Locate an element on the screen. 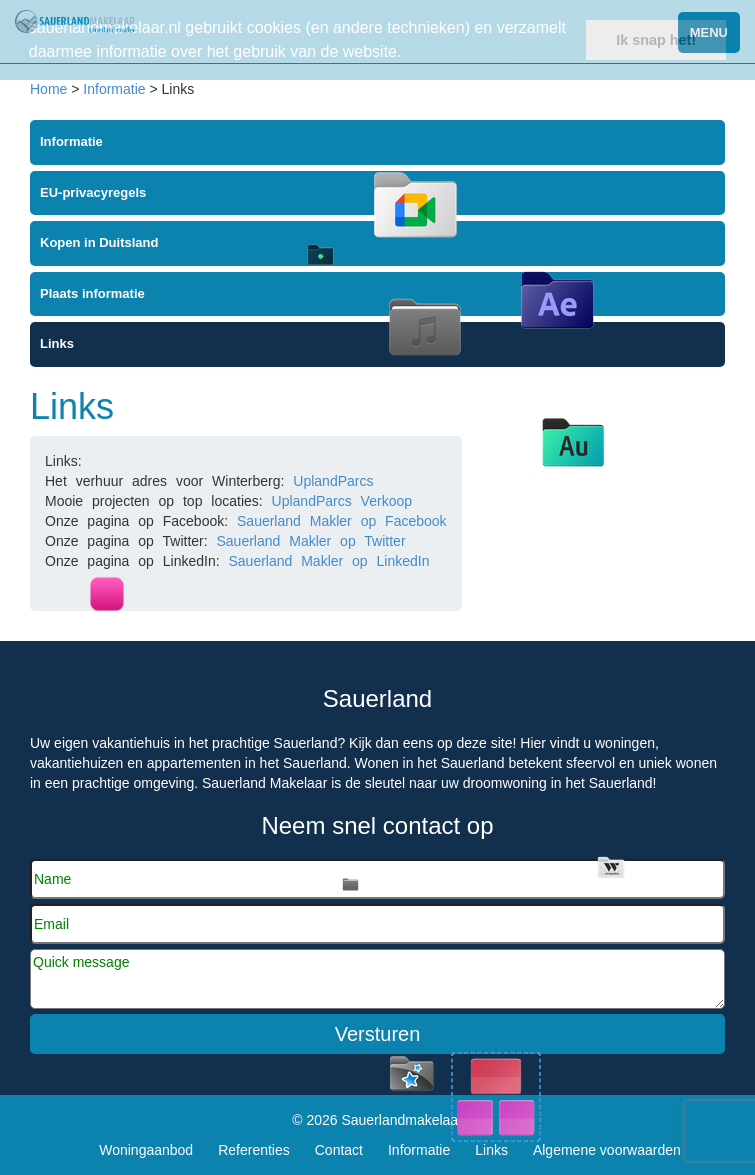 The image size is (755, 1175). open folder containing saved wikipedia articles is located at coordinates (611, 868).